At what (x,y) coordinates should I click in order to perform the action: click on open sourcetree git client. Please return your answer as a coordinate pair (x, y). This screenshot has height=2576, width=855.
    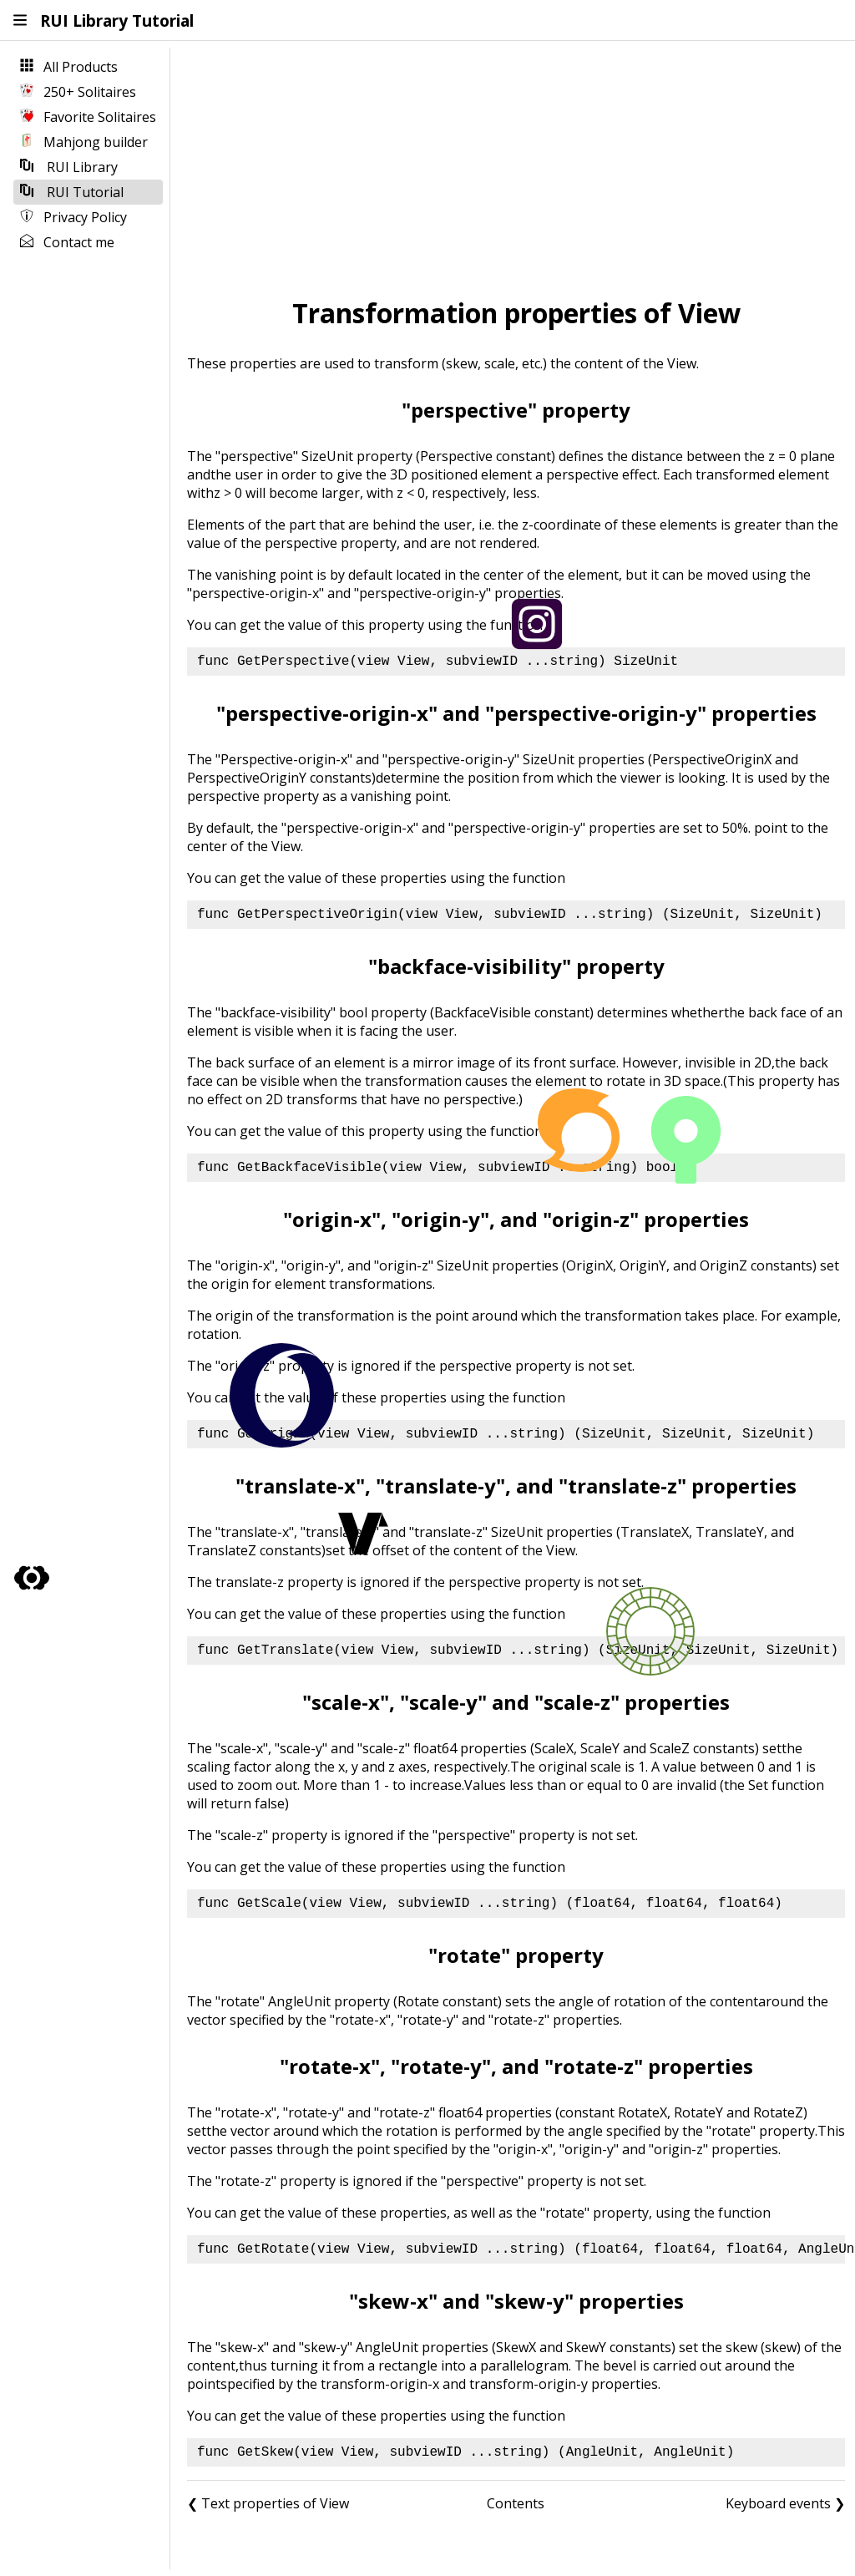
    Looking at the image, I should click on (686, 1139).